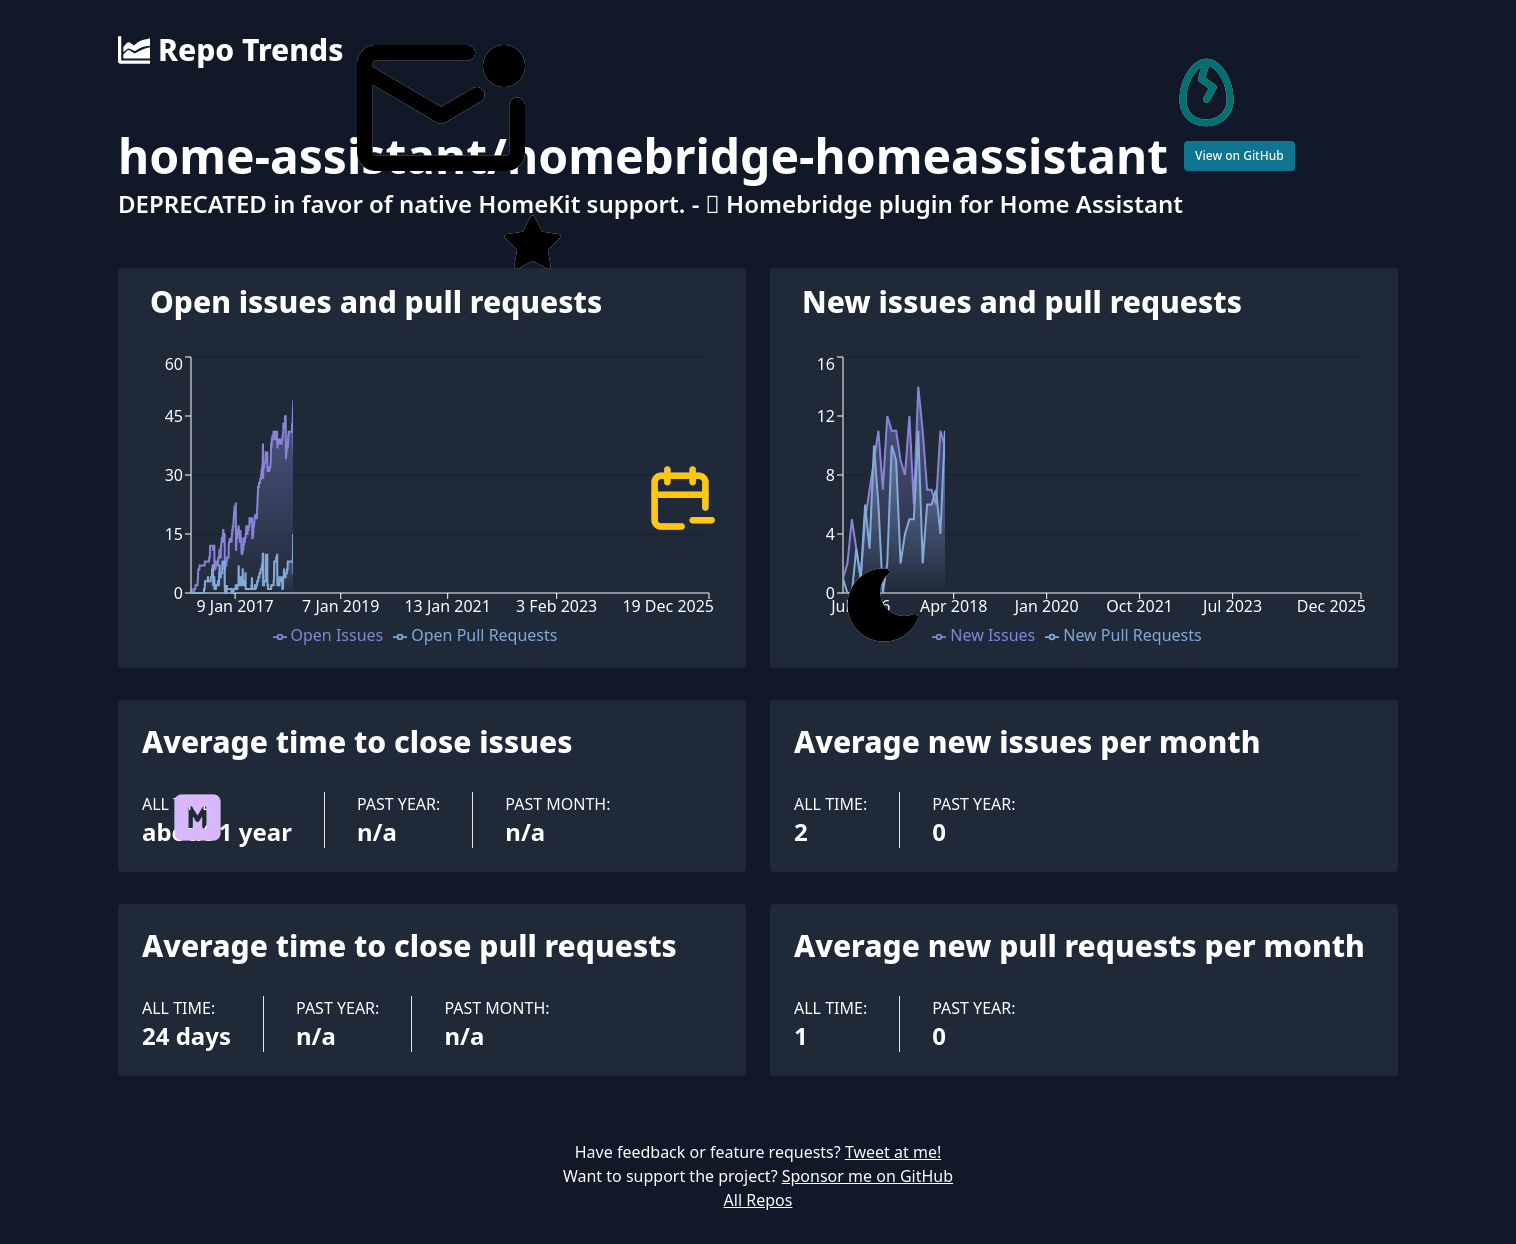 The width and height of the screenshot is (1516, 1244). I want to click on indicates medium size option, so click(197, 817).